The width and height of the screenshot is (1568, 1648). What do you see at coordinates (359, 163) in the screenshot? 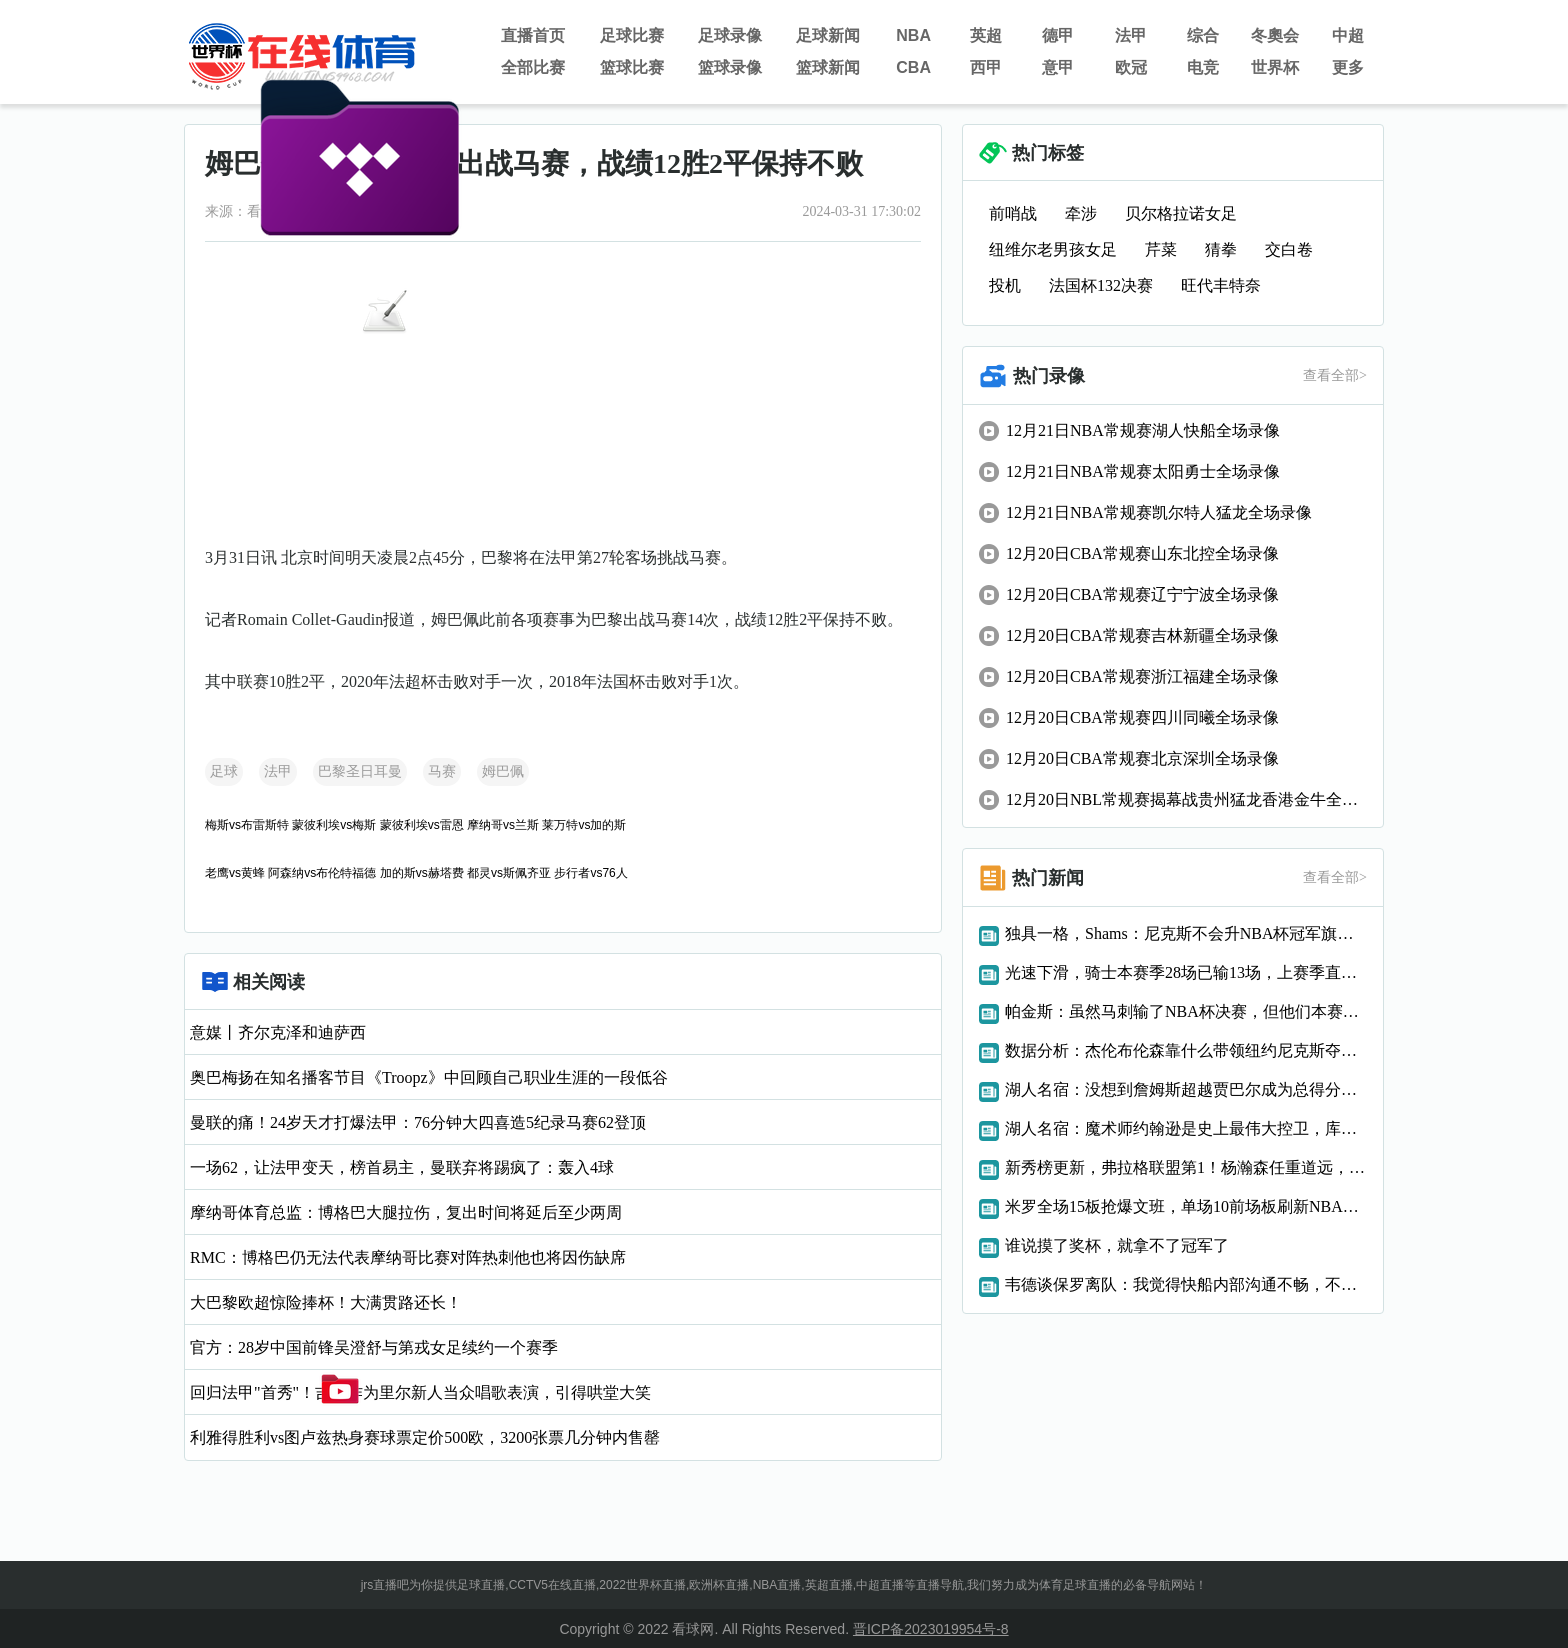
I see `open folder containing tidal music files` at bounding box center [359, 163].